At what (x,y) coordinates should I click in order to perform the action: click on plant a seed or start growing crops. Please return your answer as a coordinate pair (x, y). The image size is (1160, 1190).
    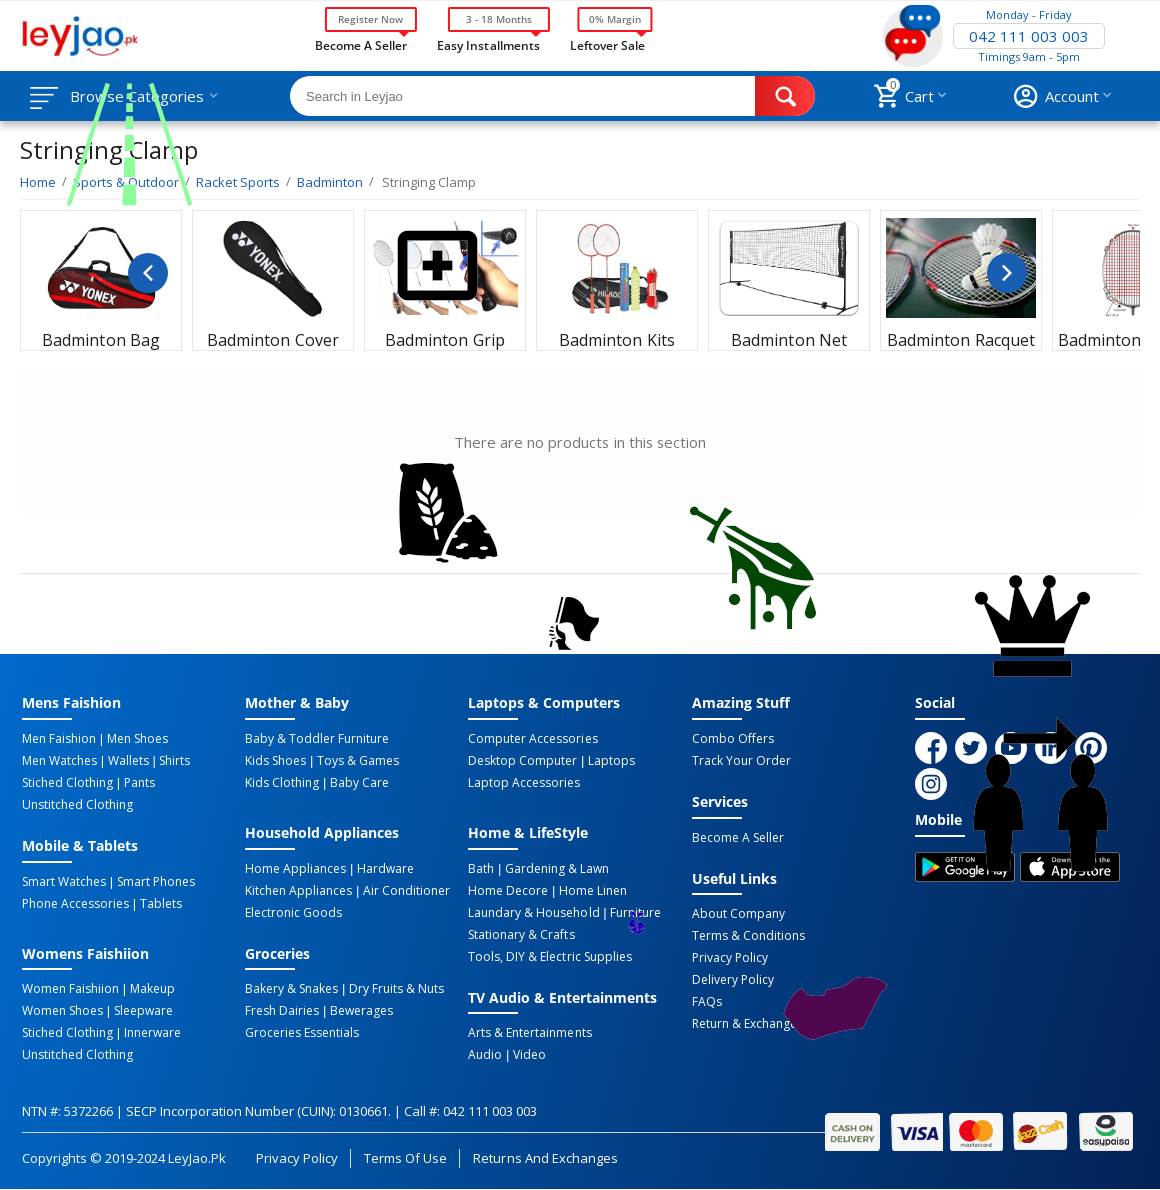
    Looking at the image, I should click on (637, 923).